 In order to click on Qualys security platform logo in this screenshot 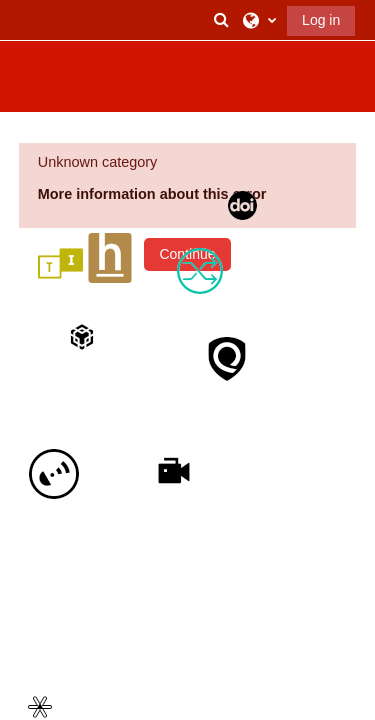, I will do `click(227, 359)`.